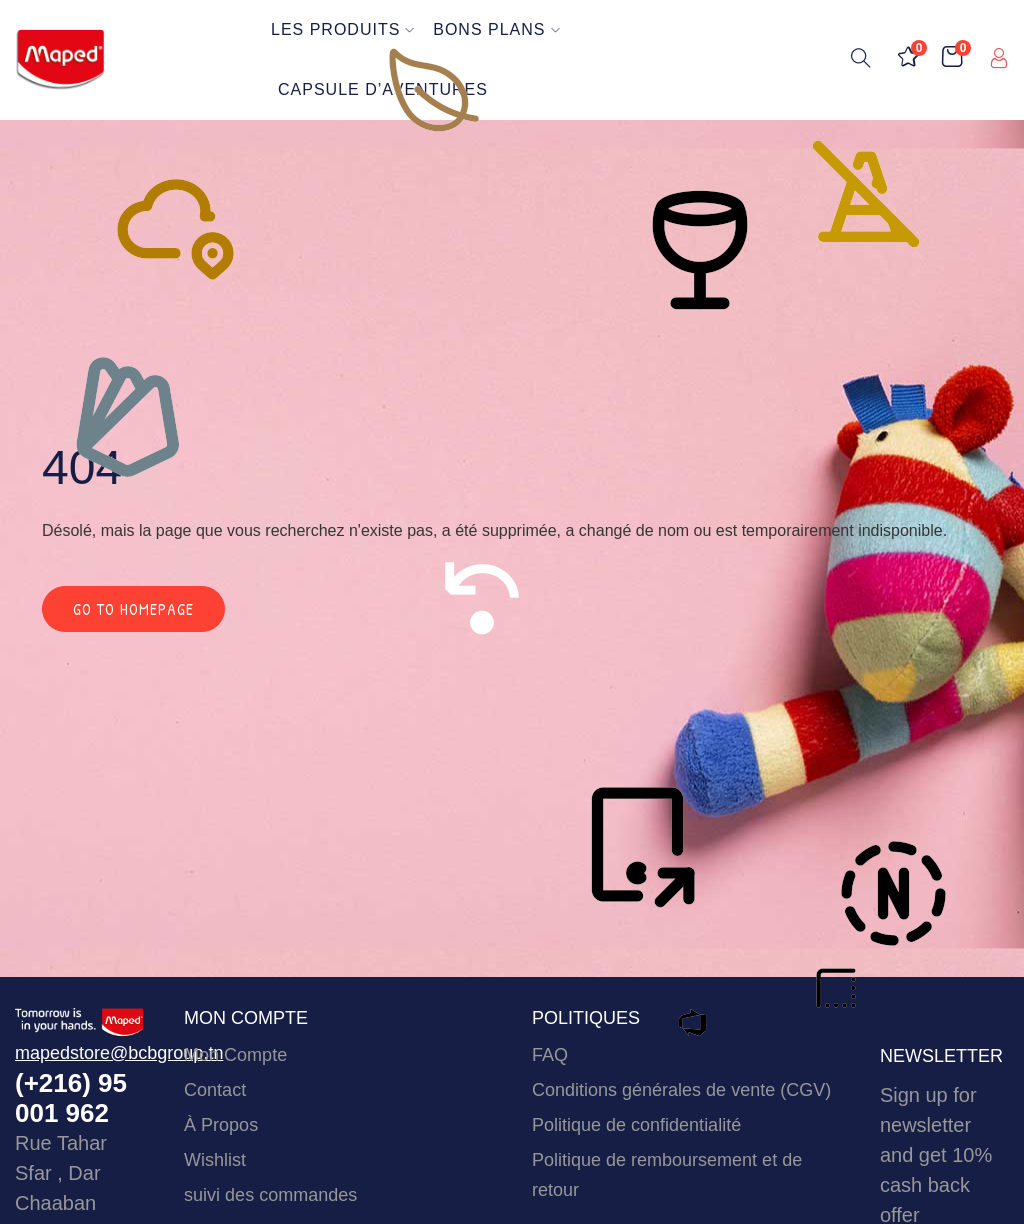  I want to click on change border style for selected element, so click(836, 988).